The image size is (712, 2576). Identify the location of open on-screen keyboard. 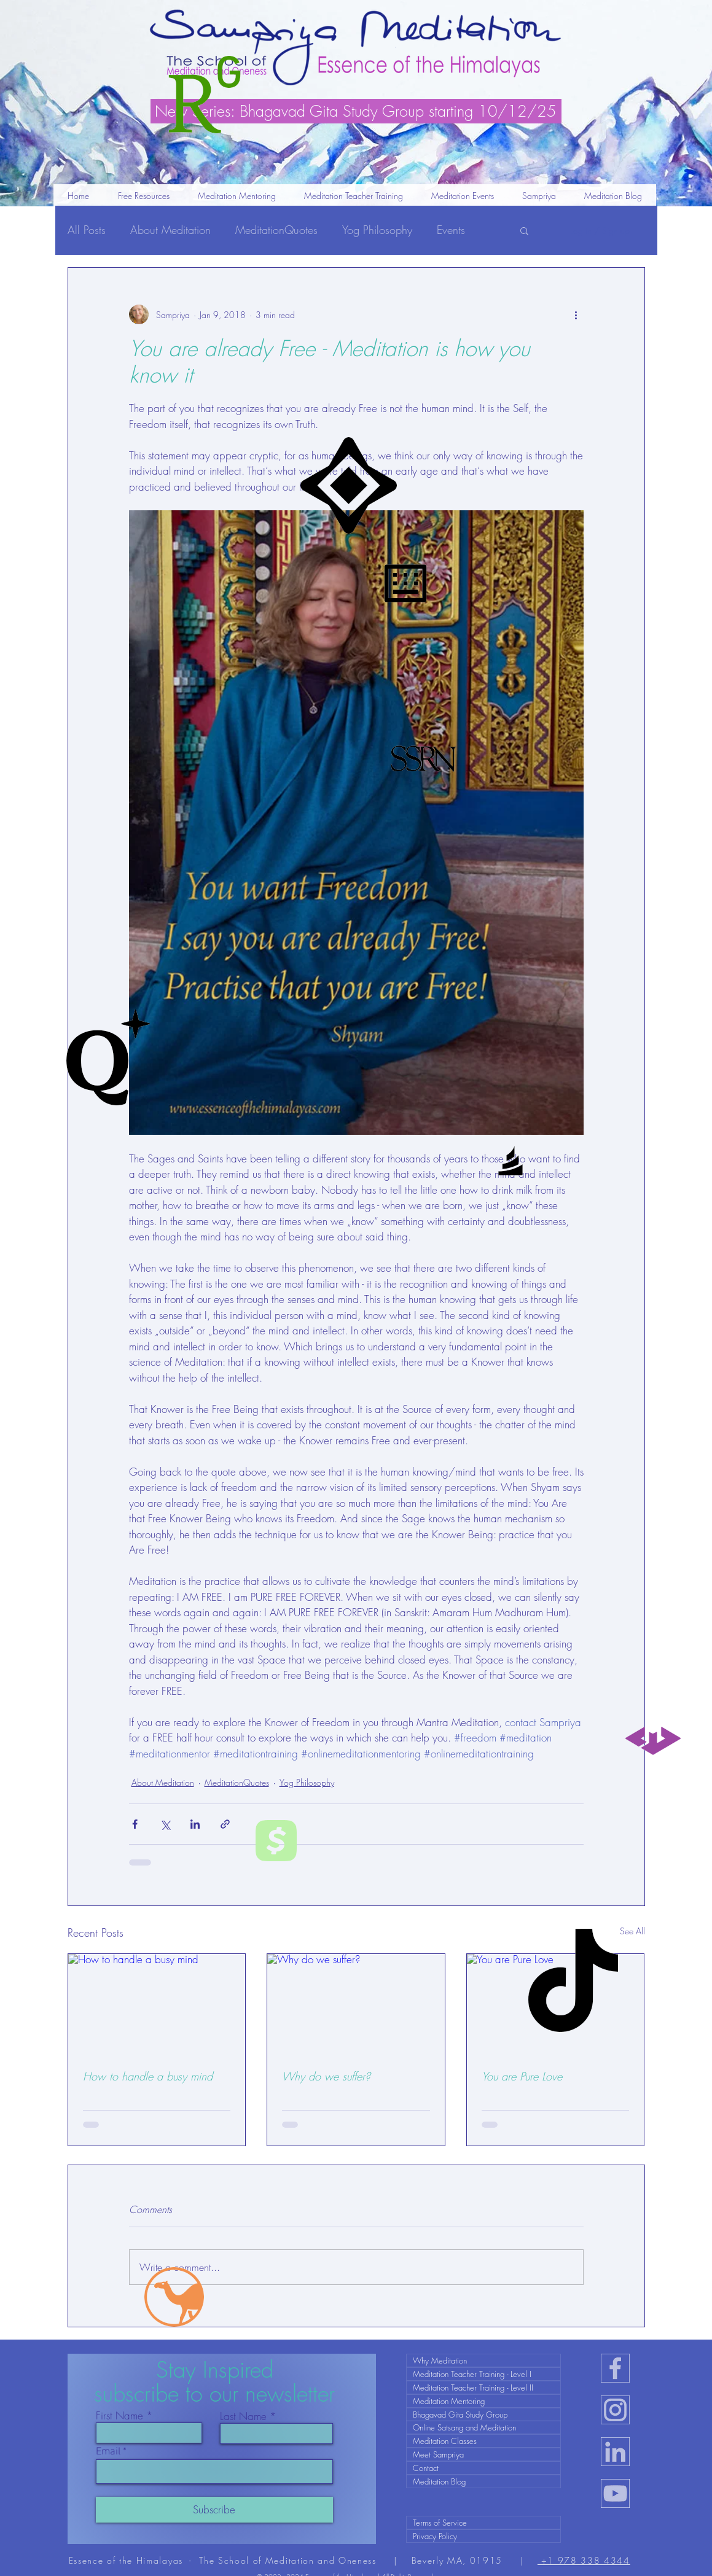
(405, 583).